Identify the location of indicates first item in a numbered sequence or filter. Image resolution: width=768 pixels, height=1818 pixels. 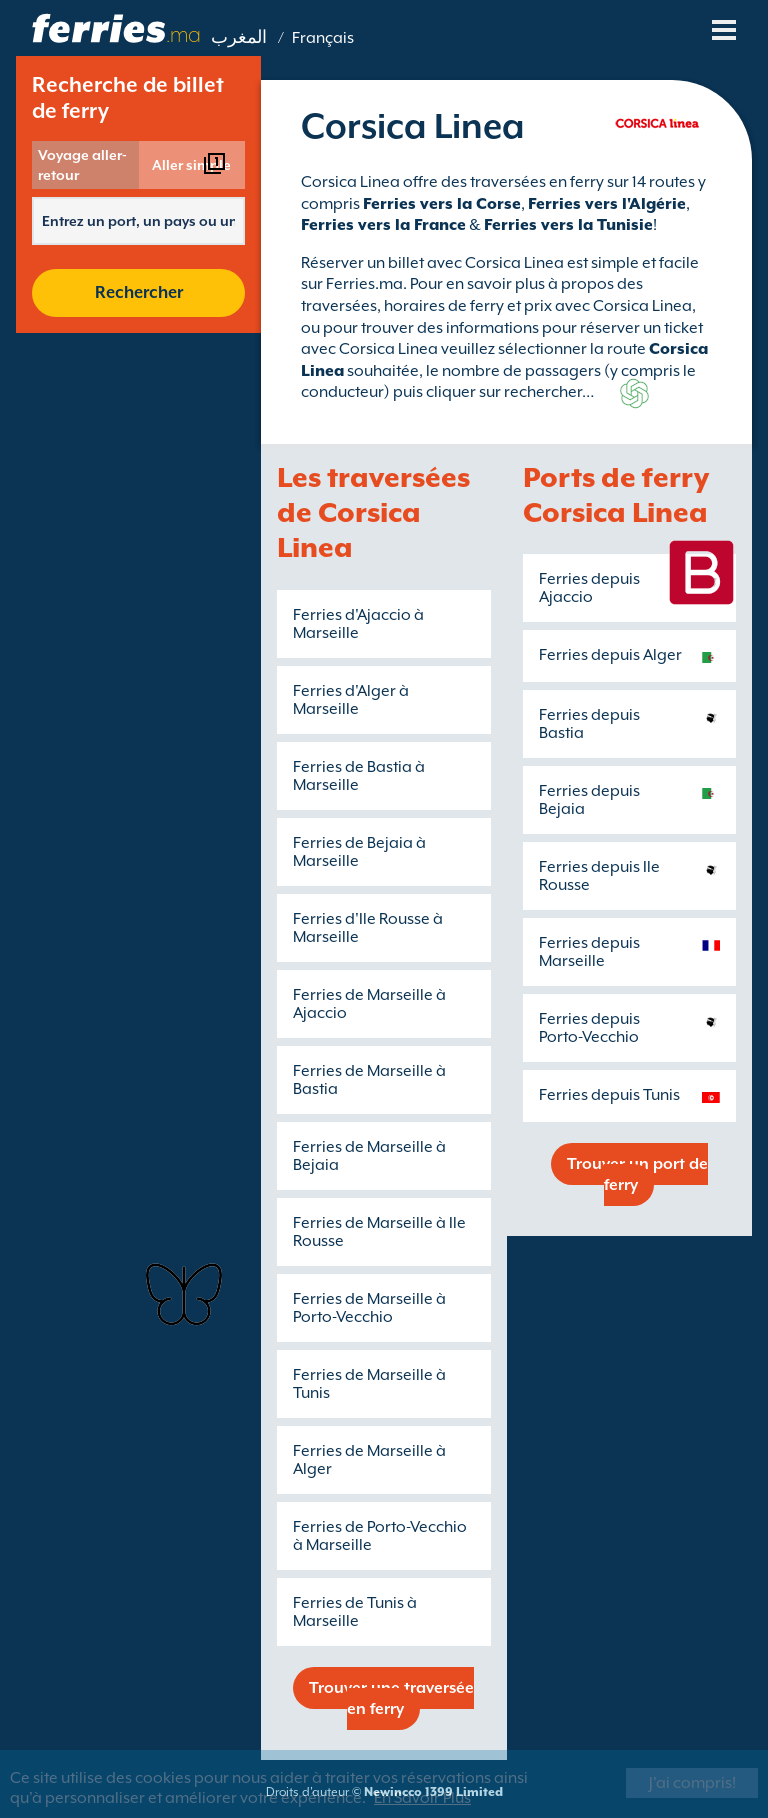
(214, 163).